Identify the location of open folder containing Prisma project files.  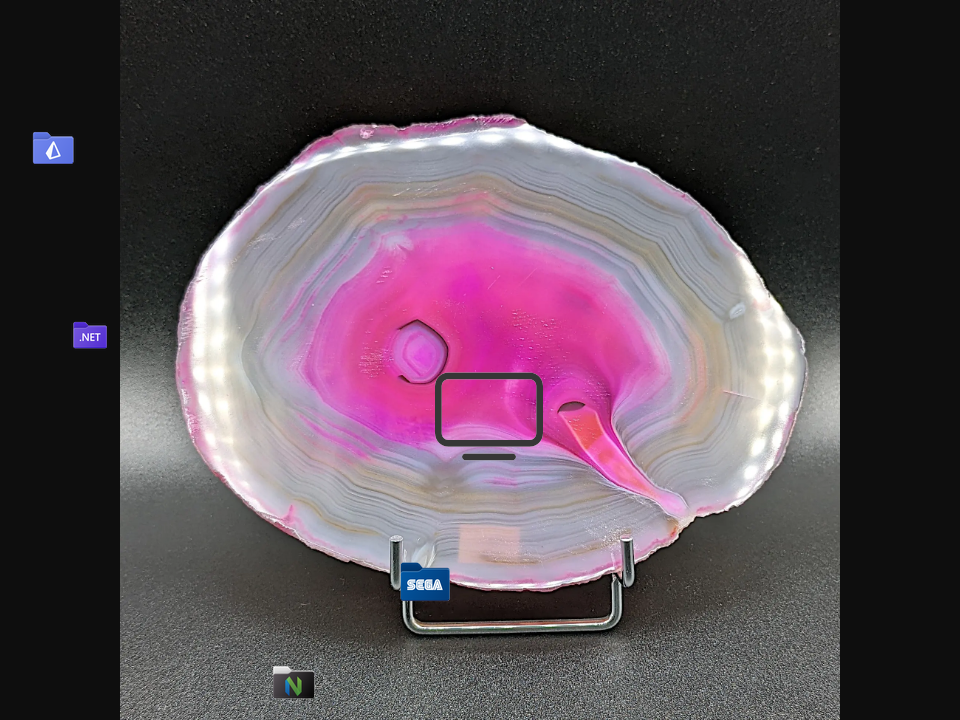
(53, 149).